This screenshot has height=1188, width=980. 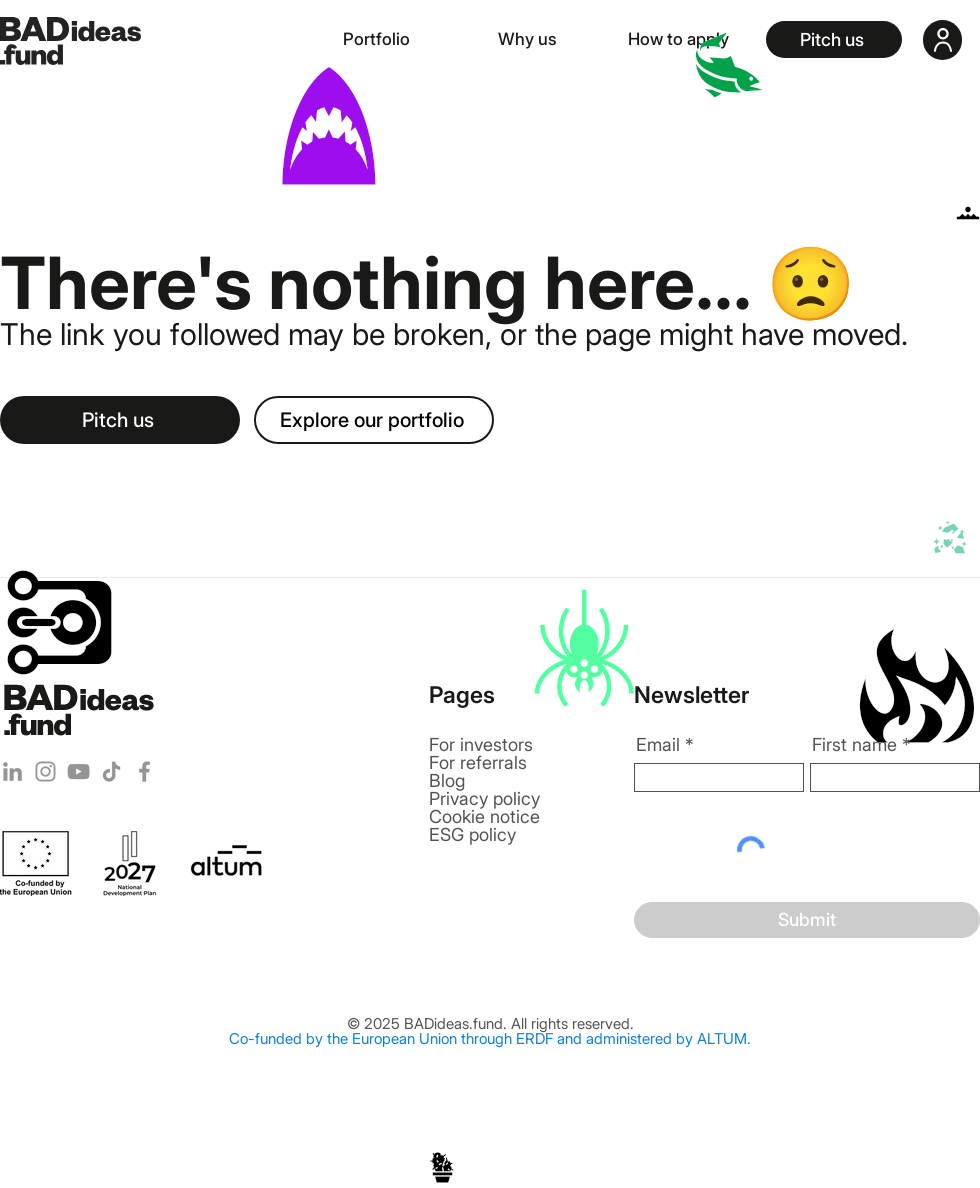 What do you see at coordinates (729, 65) in the screenshot?
I see `select salmon as an ingredient` at bounding box center [729, 65].